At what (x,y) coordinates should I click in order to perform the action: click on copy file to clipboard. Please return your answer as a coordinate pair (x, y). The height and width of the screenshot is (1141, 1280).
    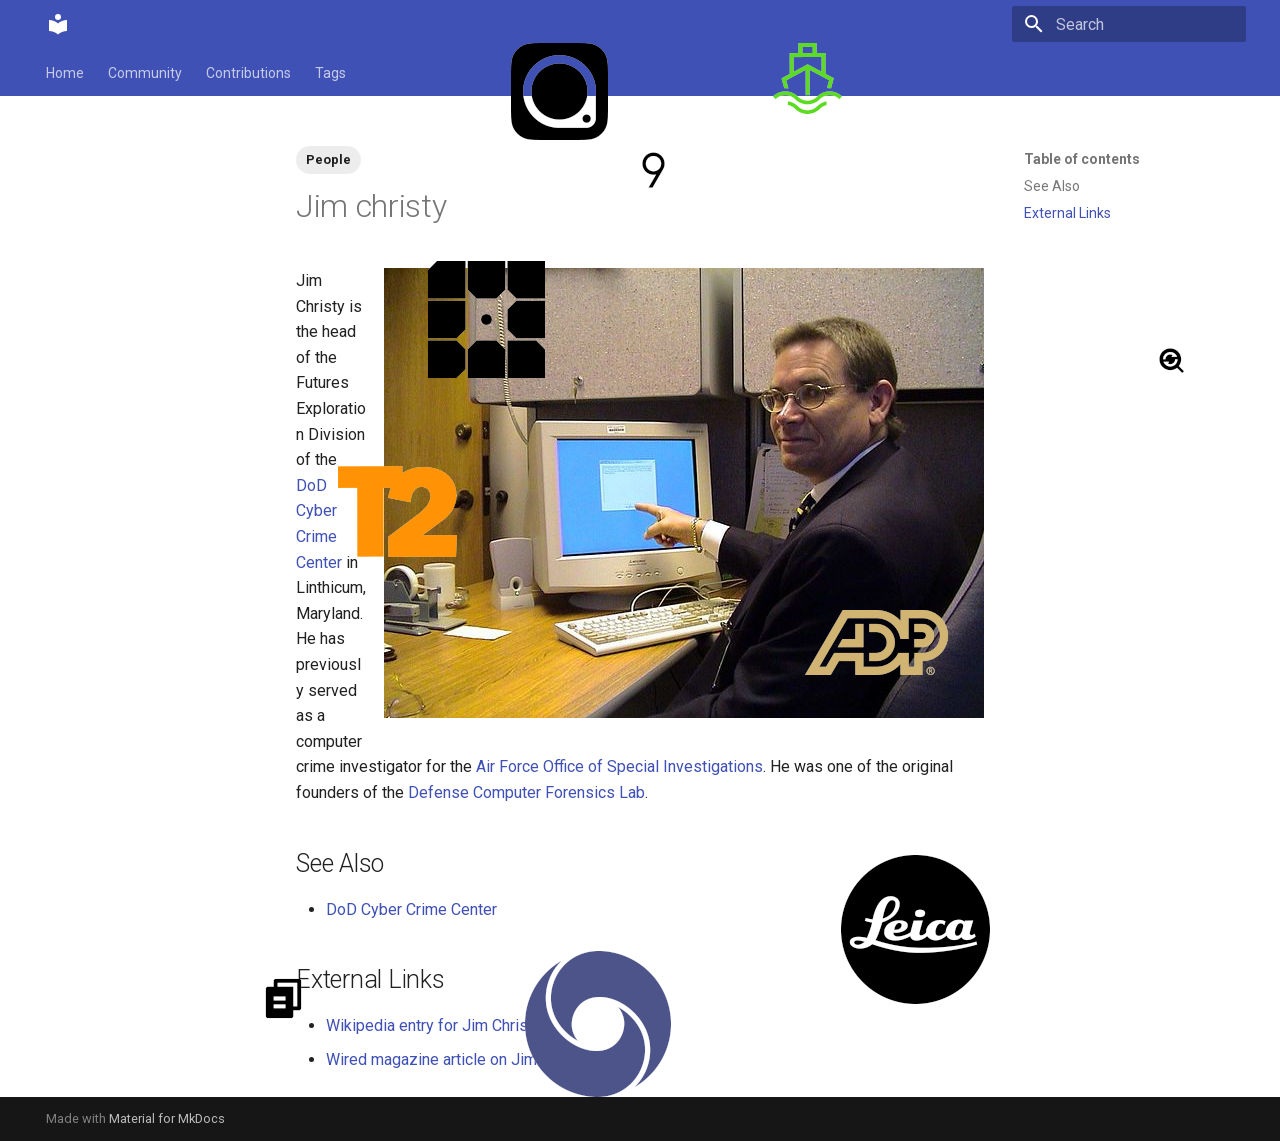
    Looking at the image, I should click on (283, 998).